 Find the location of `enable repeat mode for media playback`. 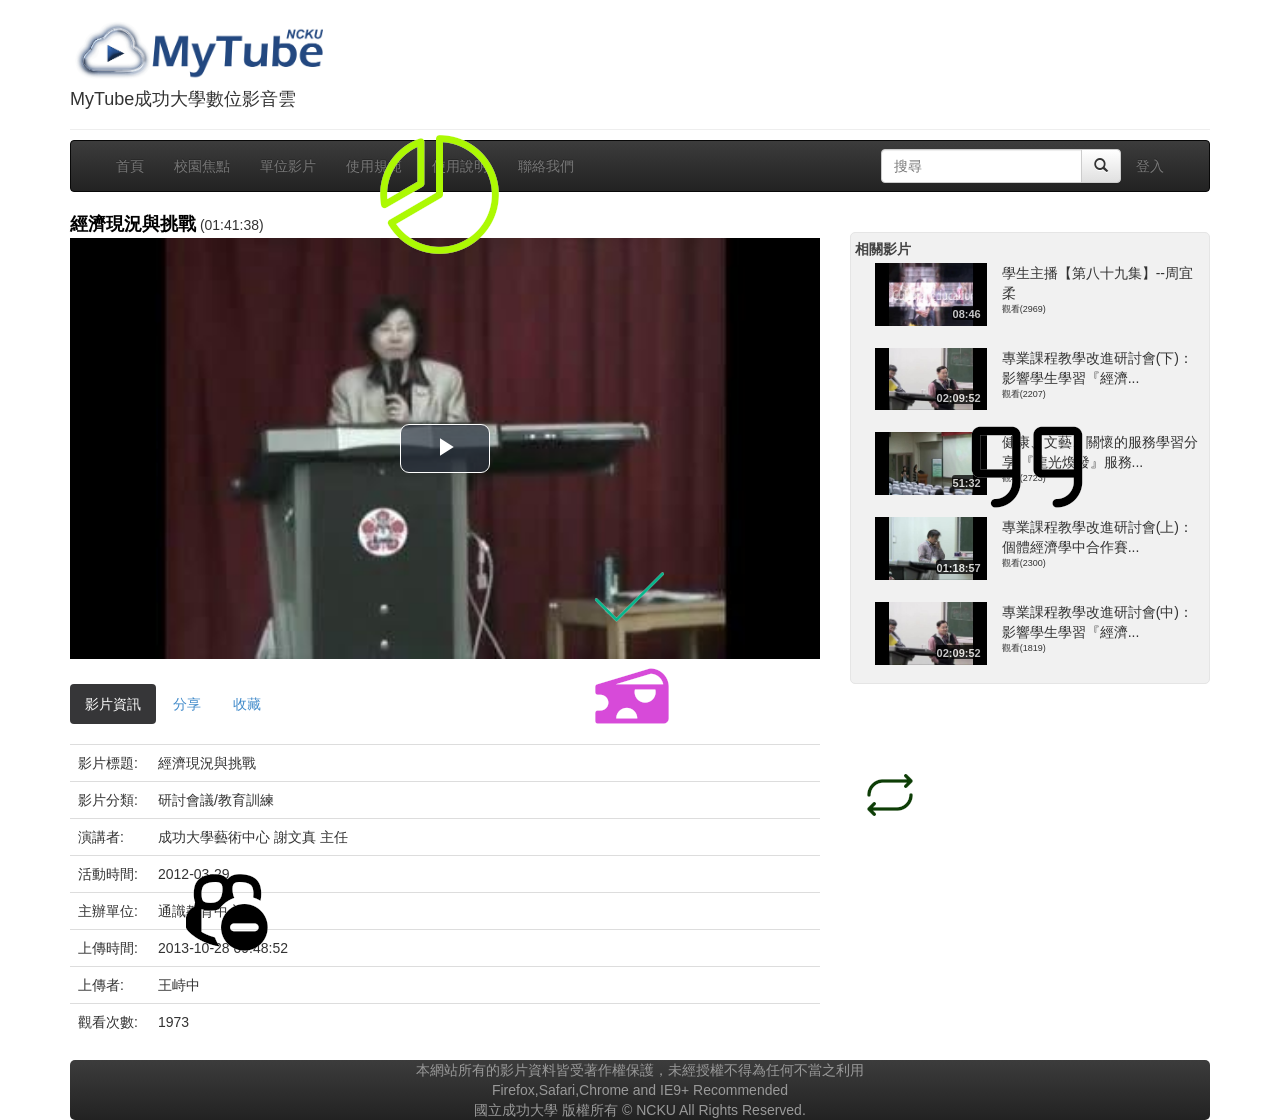

enable repeat mode for media playback is located at coordinates (890, 795).